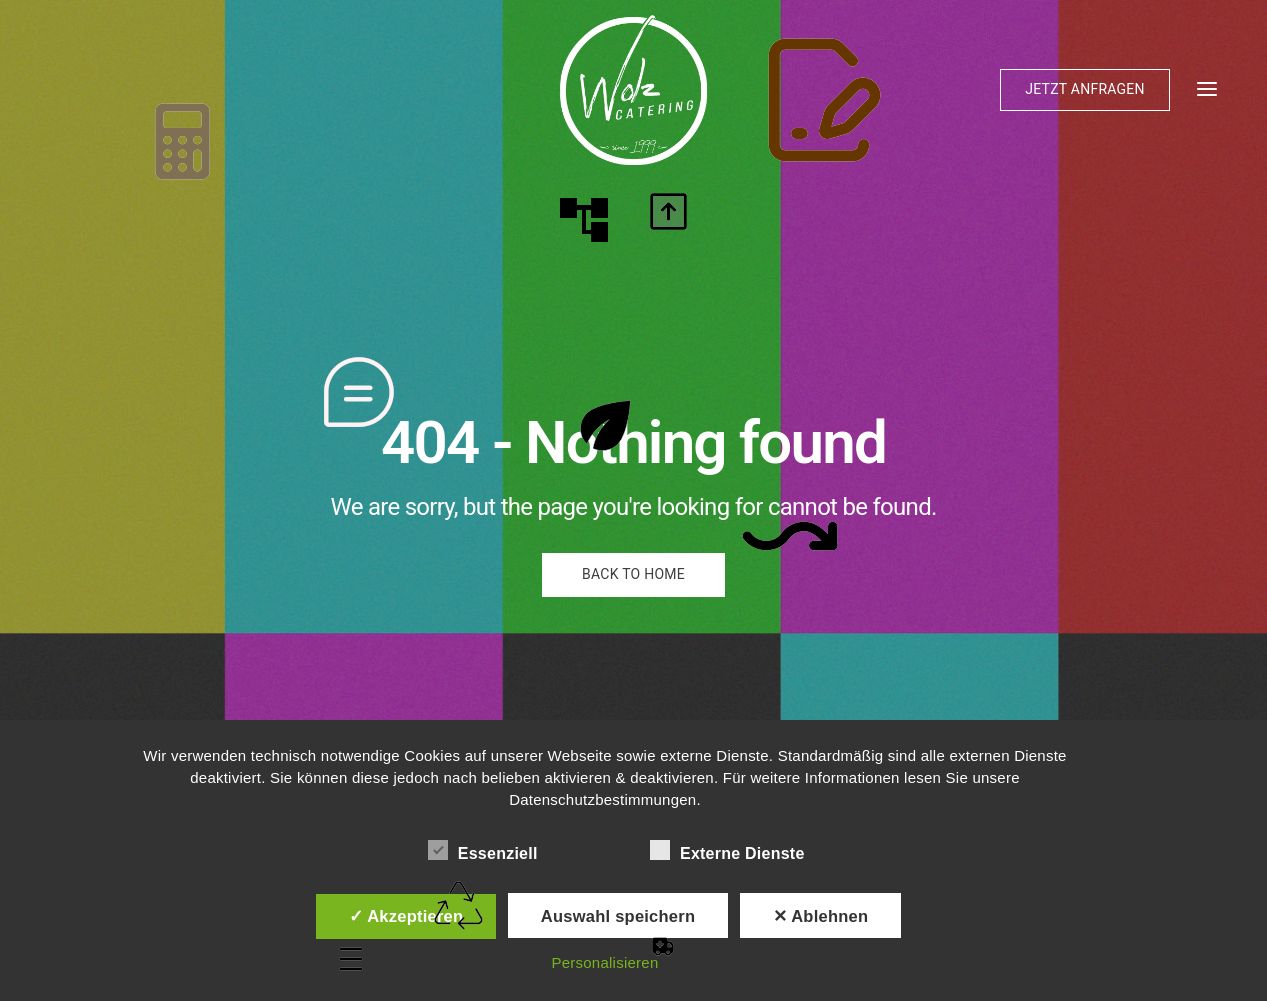 The image size is (1267, 1001). What do you see at coordinates (790, 536) in the screenshot?
I see `indicates a flowing or wave-like transition downward` at bounding box center [790, 536].